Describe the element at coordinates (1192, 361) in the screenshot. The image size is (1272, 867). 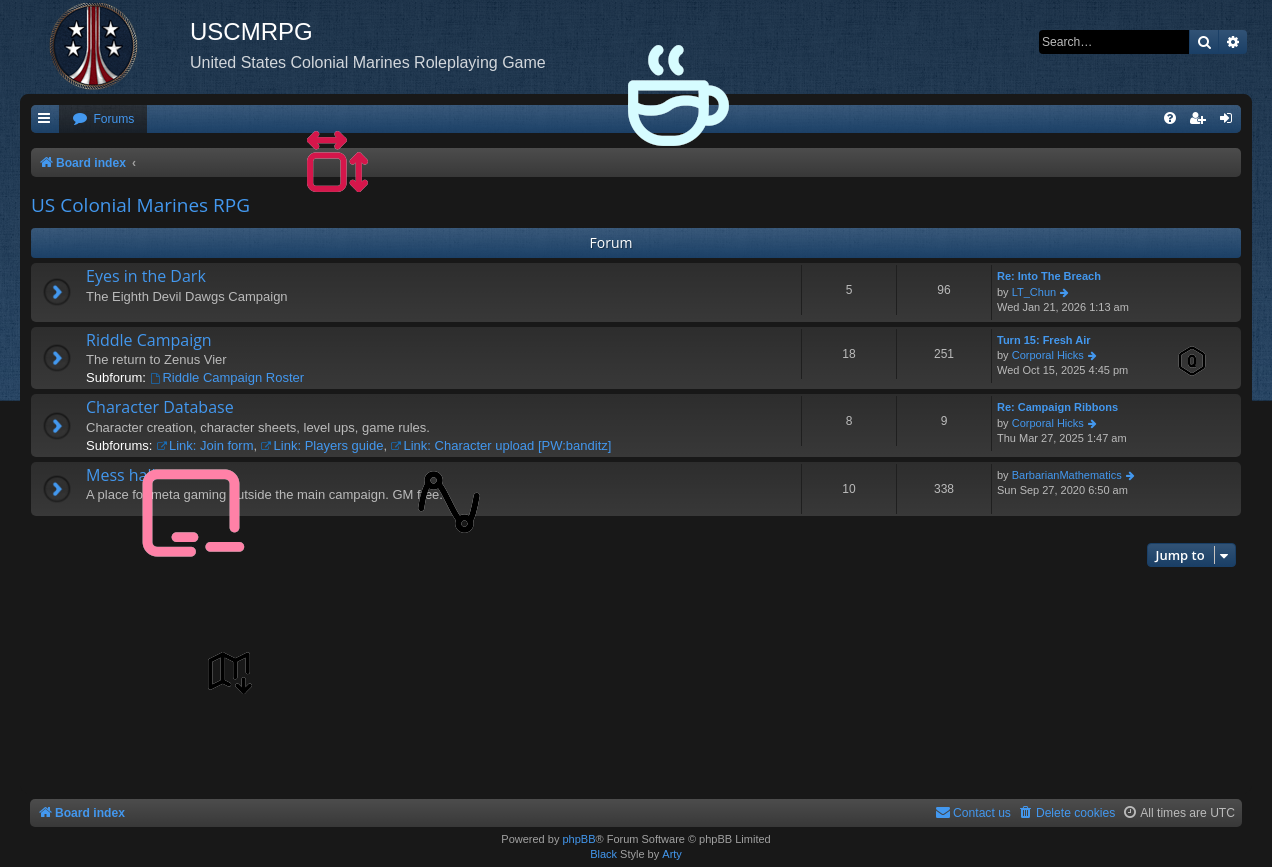
I see `indicates a Q-labeled category or section` at that location.